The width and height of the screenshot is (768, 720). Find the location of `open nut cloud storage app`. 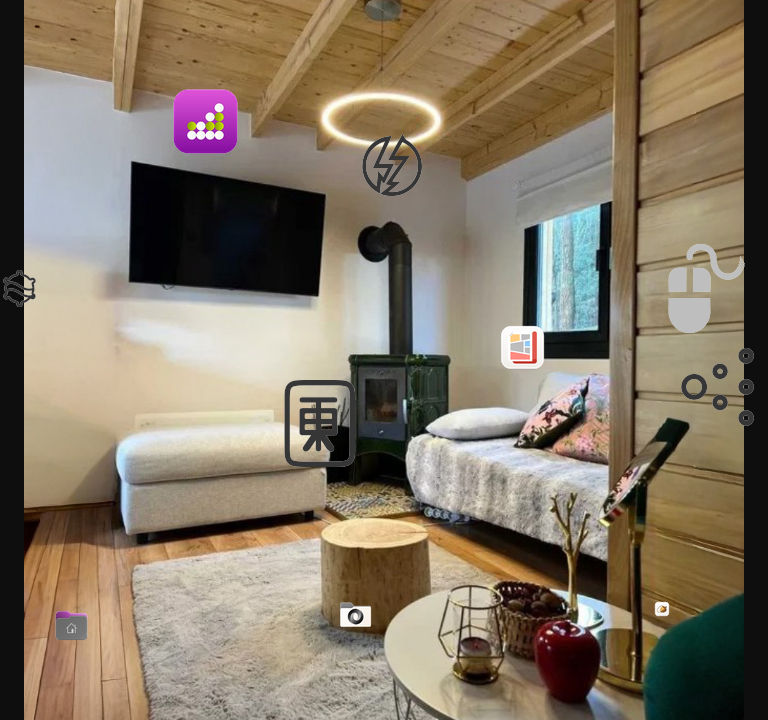

open nut cloud storage app is located at coordinates (662, 609).